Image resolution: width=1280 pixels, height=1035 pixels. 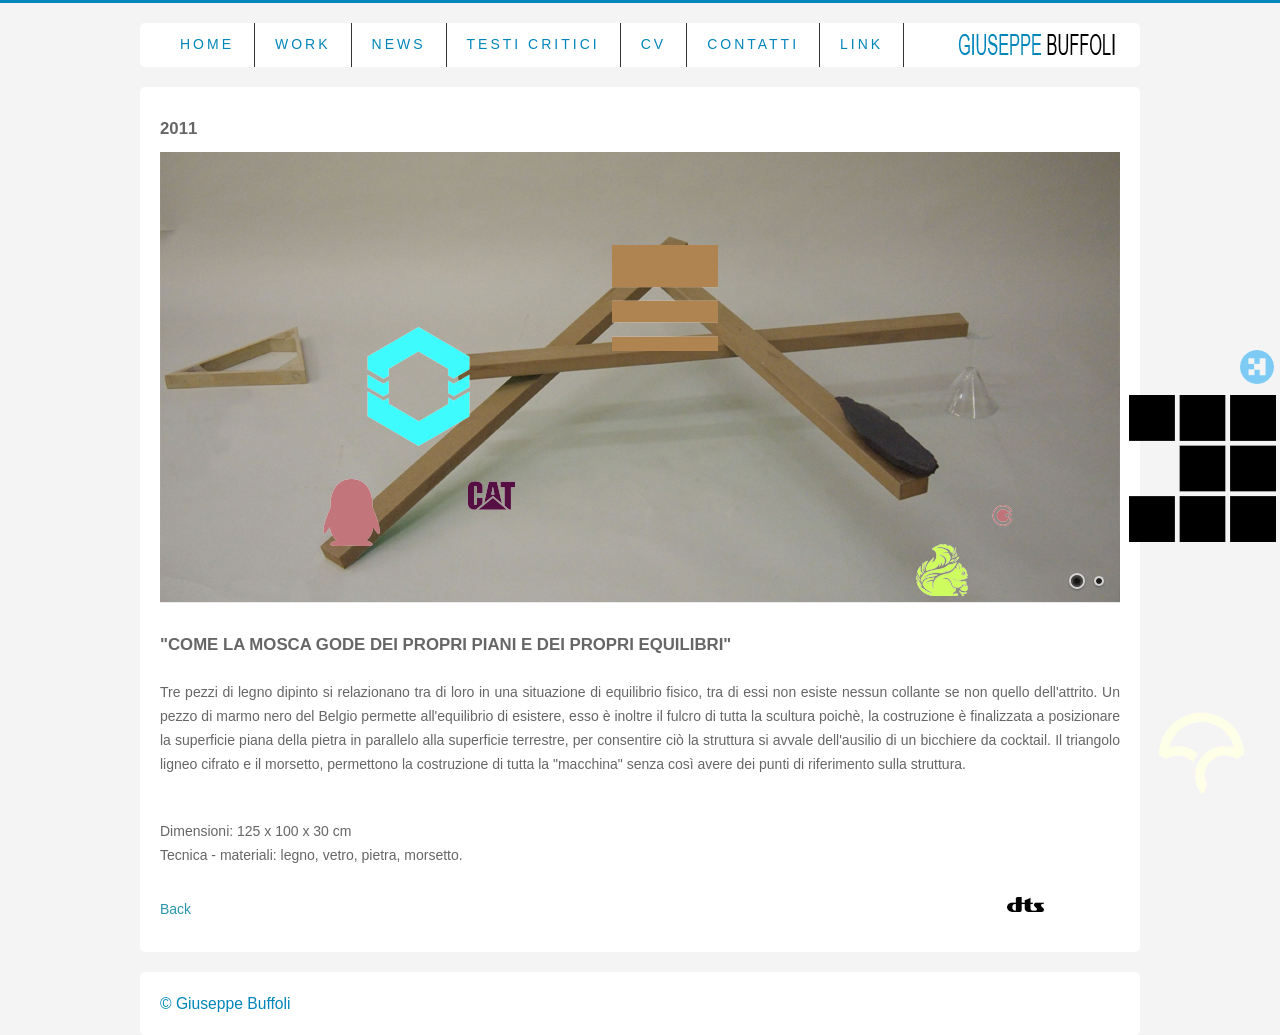 I want to click on apache flink logo, so click(x=942, y=570).